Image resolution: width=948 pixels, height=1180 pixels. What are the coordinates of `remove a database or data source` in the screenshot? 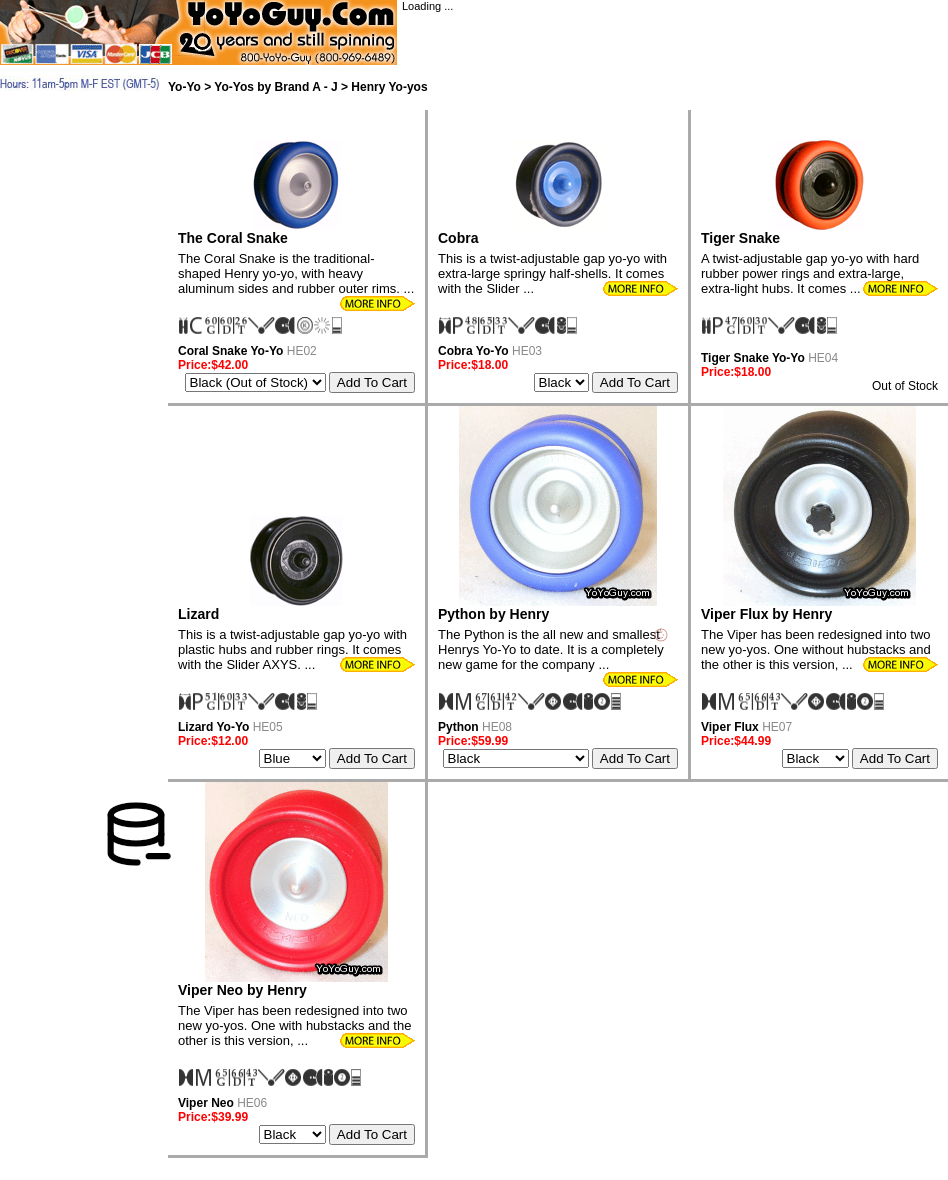 It's located at (136, 834).